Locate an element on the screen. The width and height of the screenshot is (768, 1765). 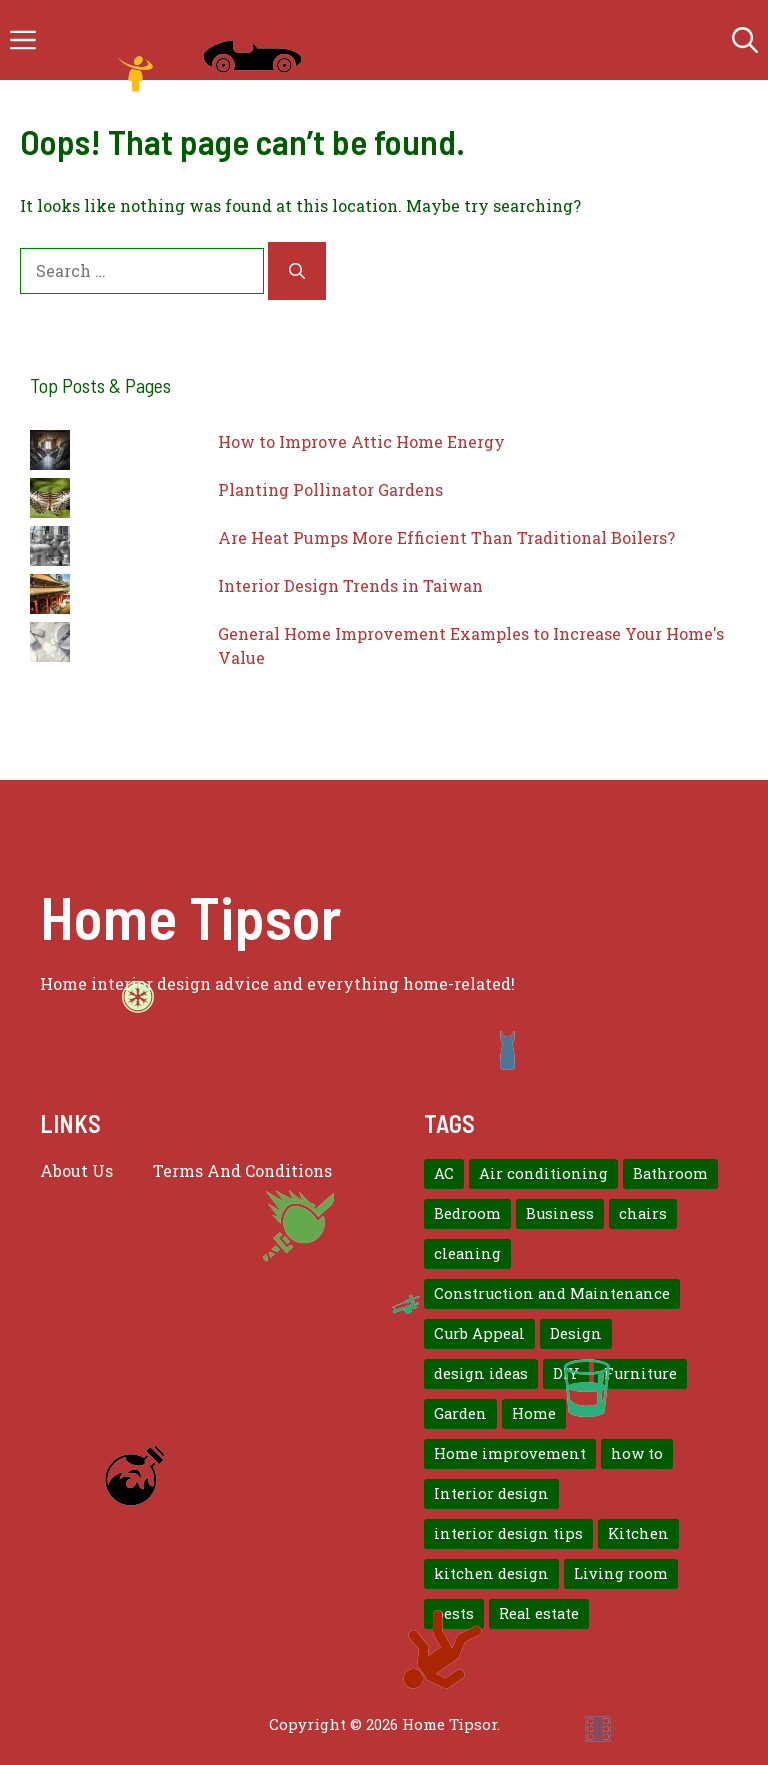
roll the dice in a game is located at coordinates (598, 1729).